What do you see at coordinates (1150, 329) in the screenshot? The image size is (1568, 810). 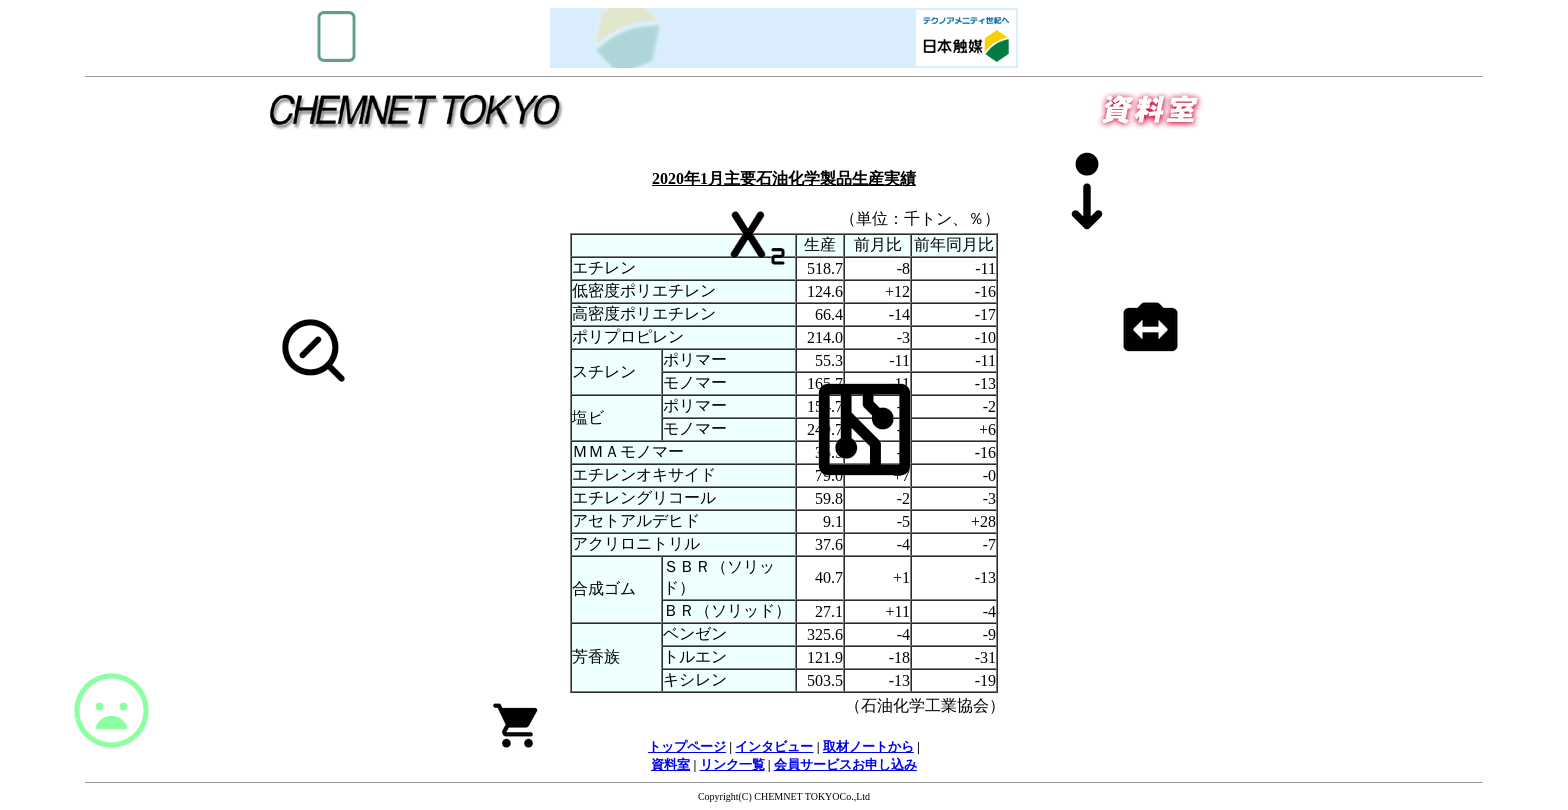 I see `switch between front and rear camera` at bounding box center [1150, 329].